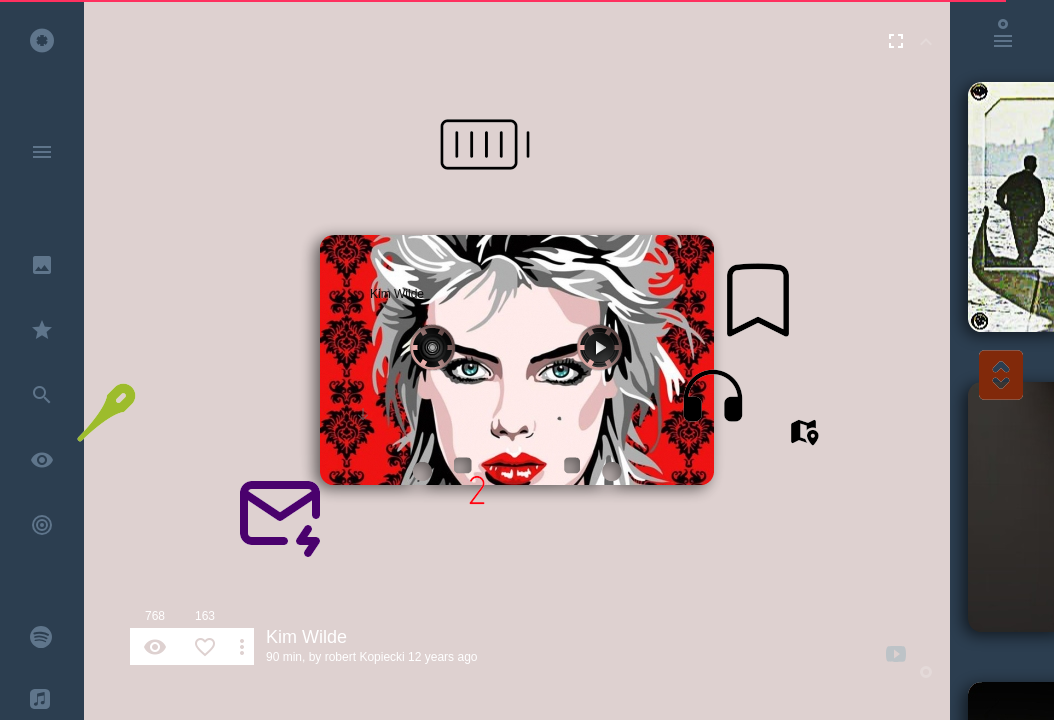  Describe the element at coordinates (477, 490) in the screenshot. I see `indicates step two in a multi-step process` at that location.